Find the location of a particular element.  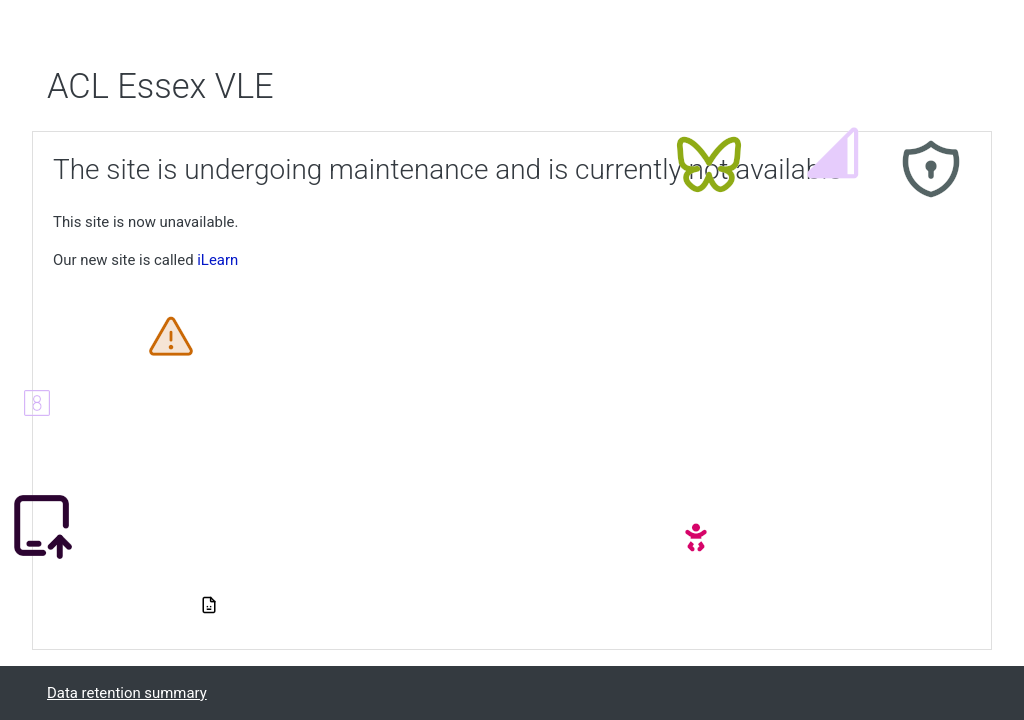

access security or privacy settings is located at coordinates (931, 169).